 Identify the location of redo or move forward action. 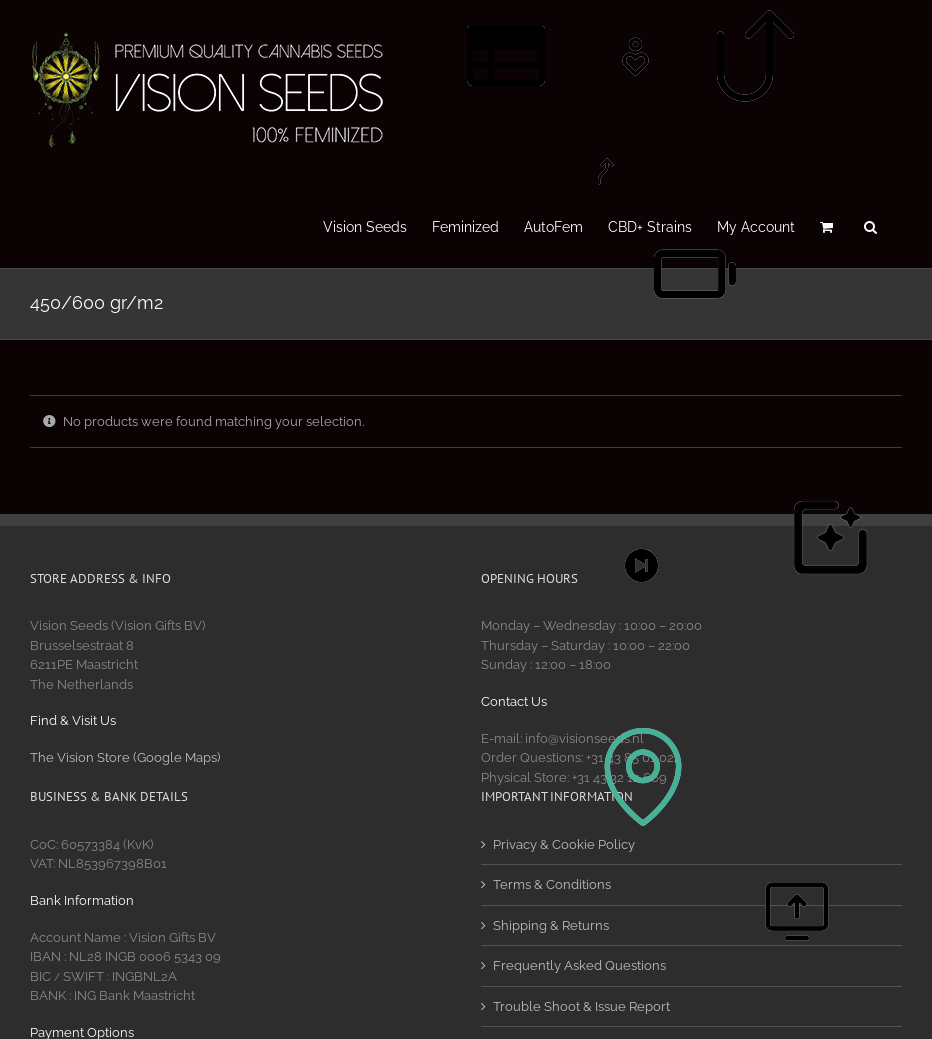
(604, 171).